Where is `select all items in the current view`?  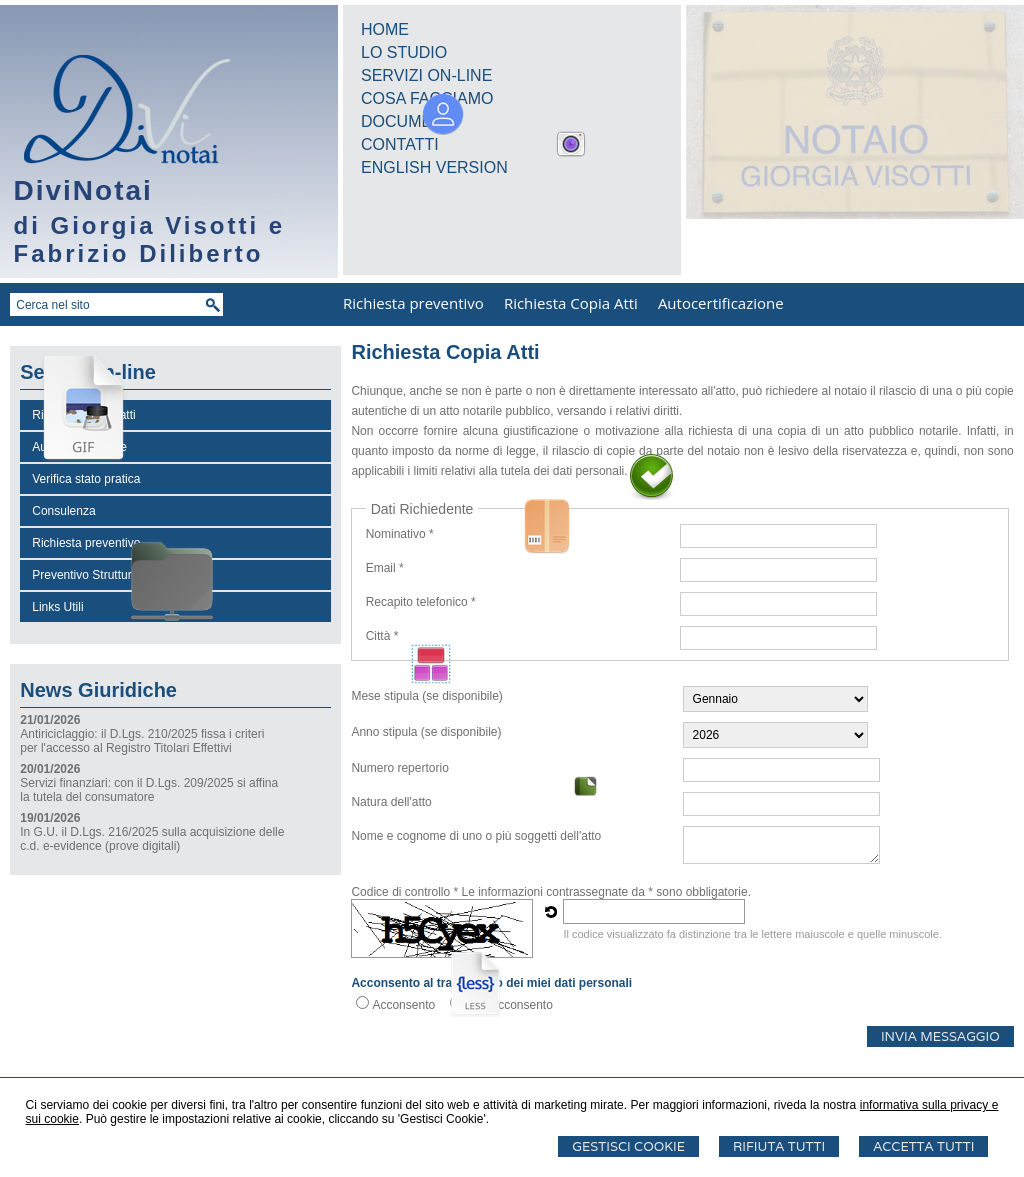 select all items in the current view is located at coordinates (431, 664).